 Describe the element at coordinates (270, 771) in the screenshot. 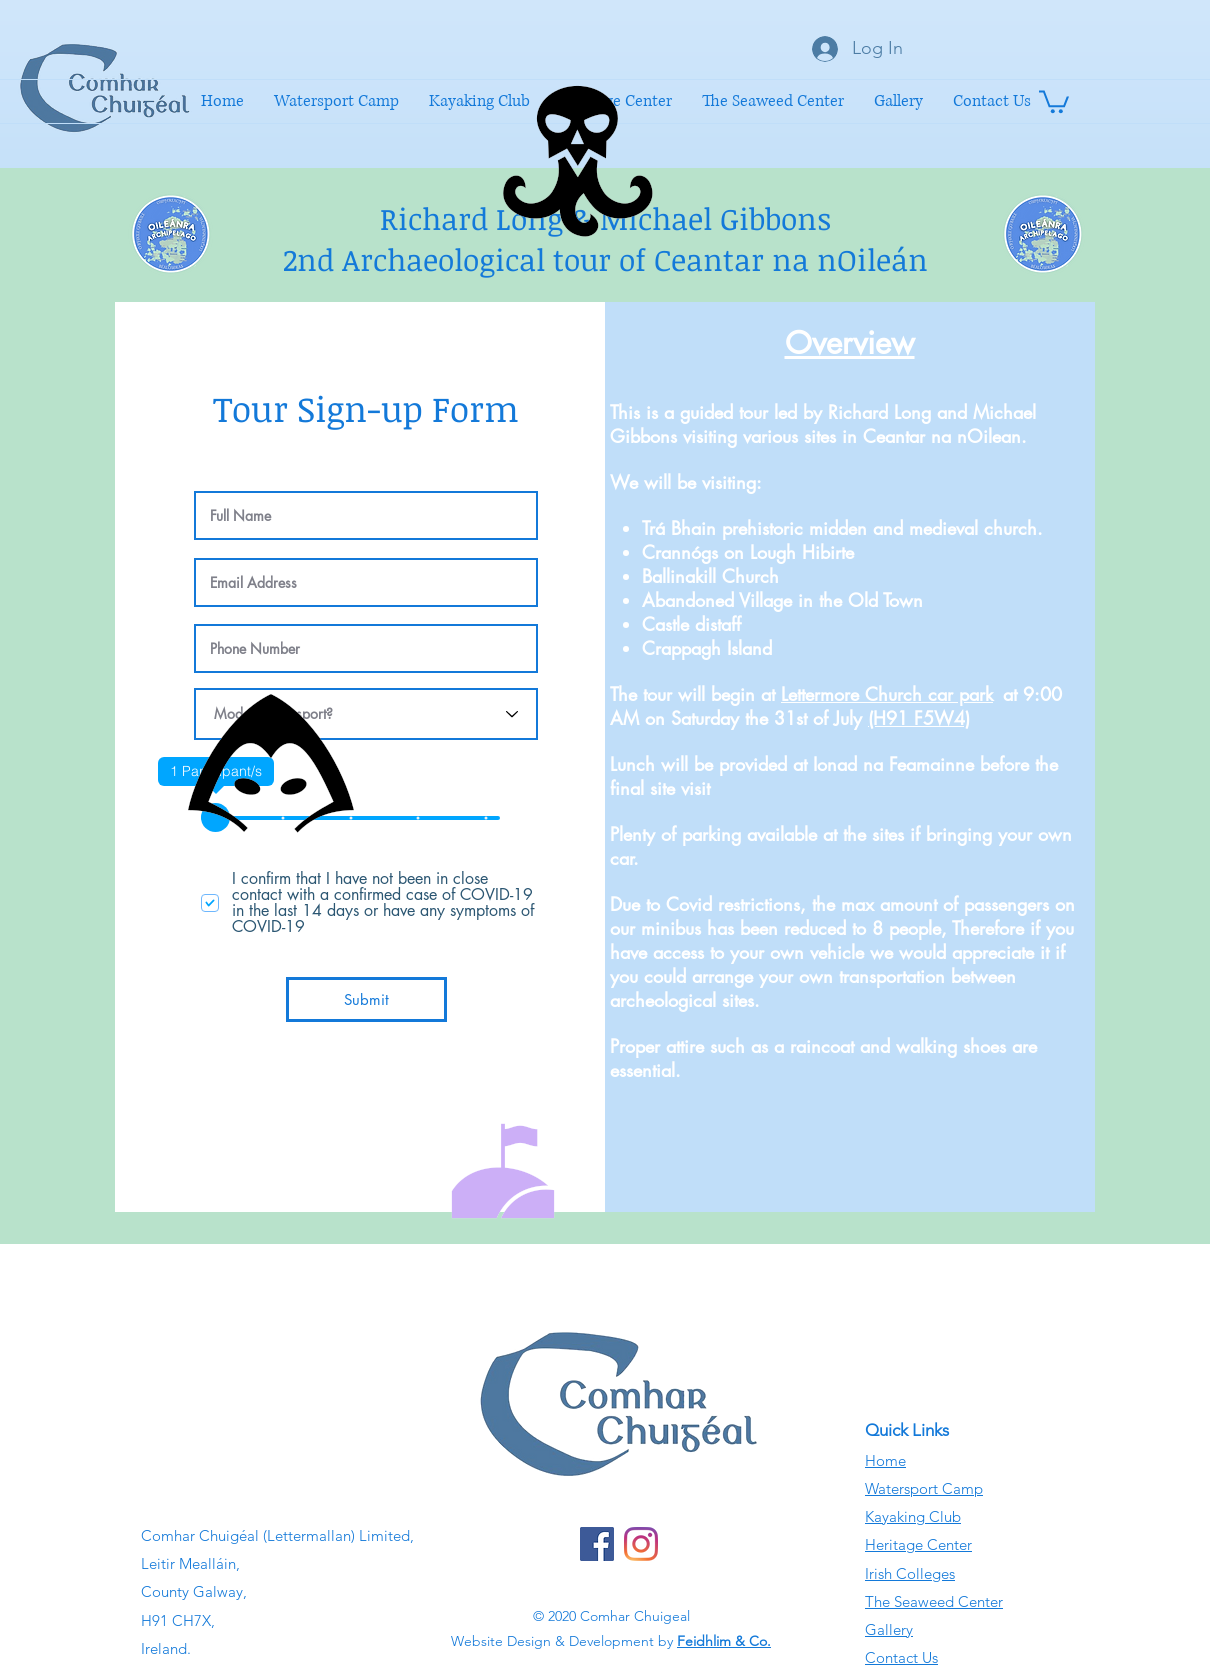

I see `select hooded character or rogue class` at that location.